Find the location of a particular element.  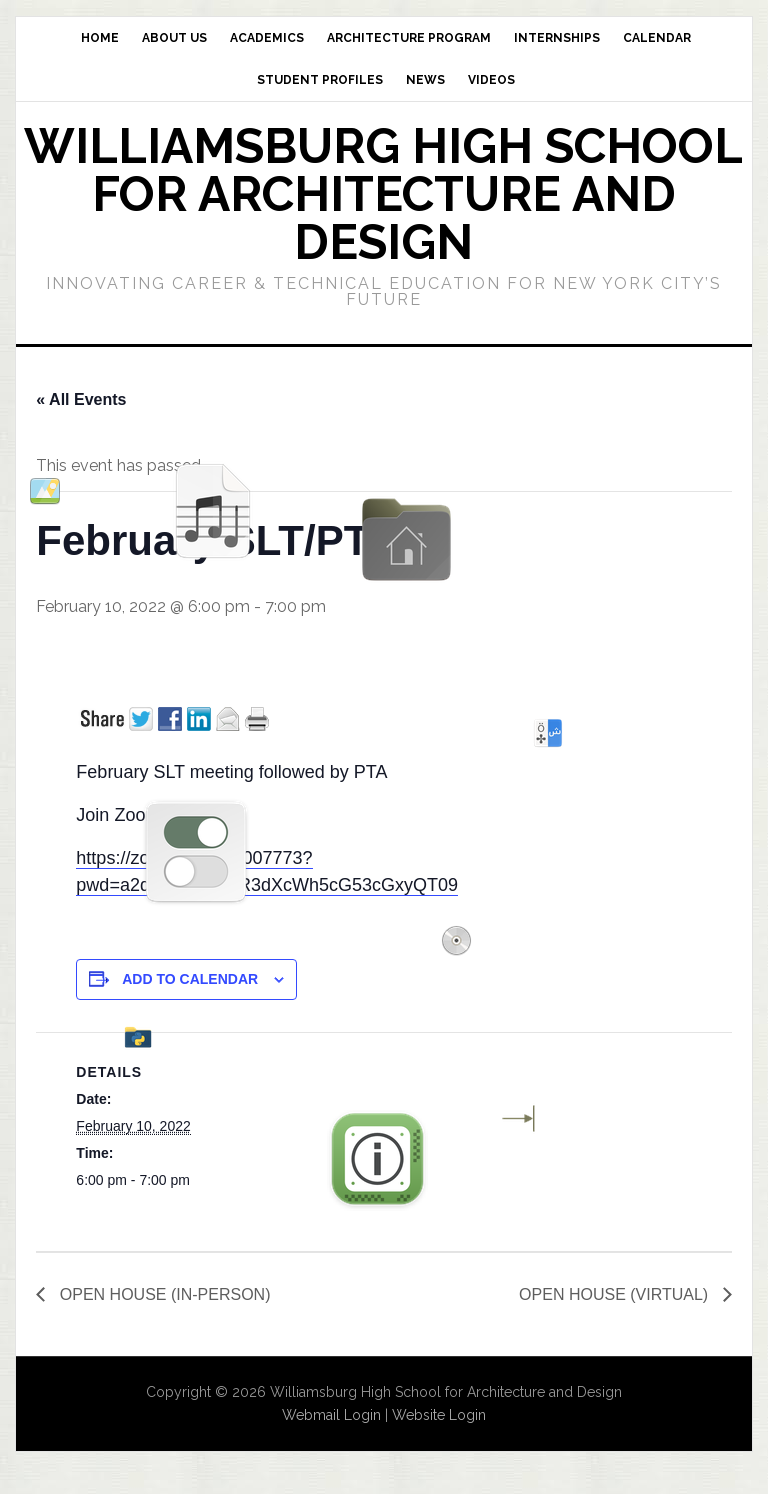

an iMelody audio file is located at coordinates (213, 511).